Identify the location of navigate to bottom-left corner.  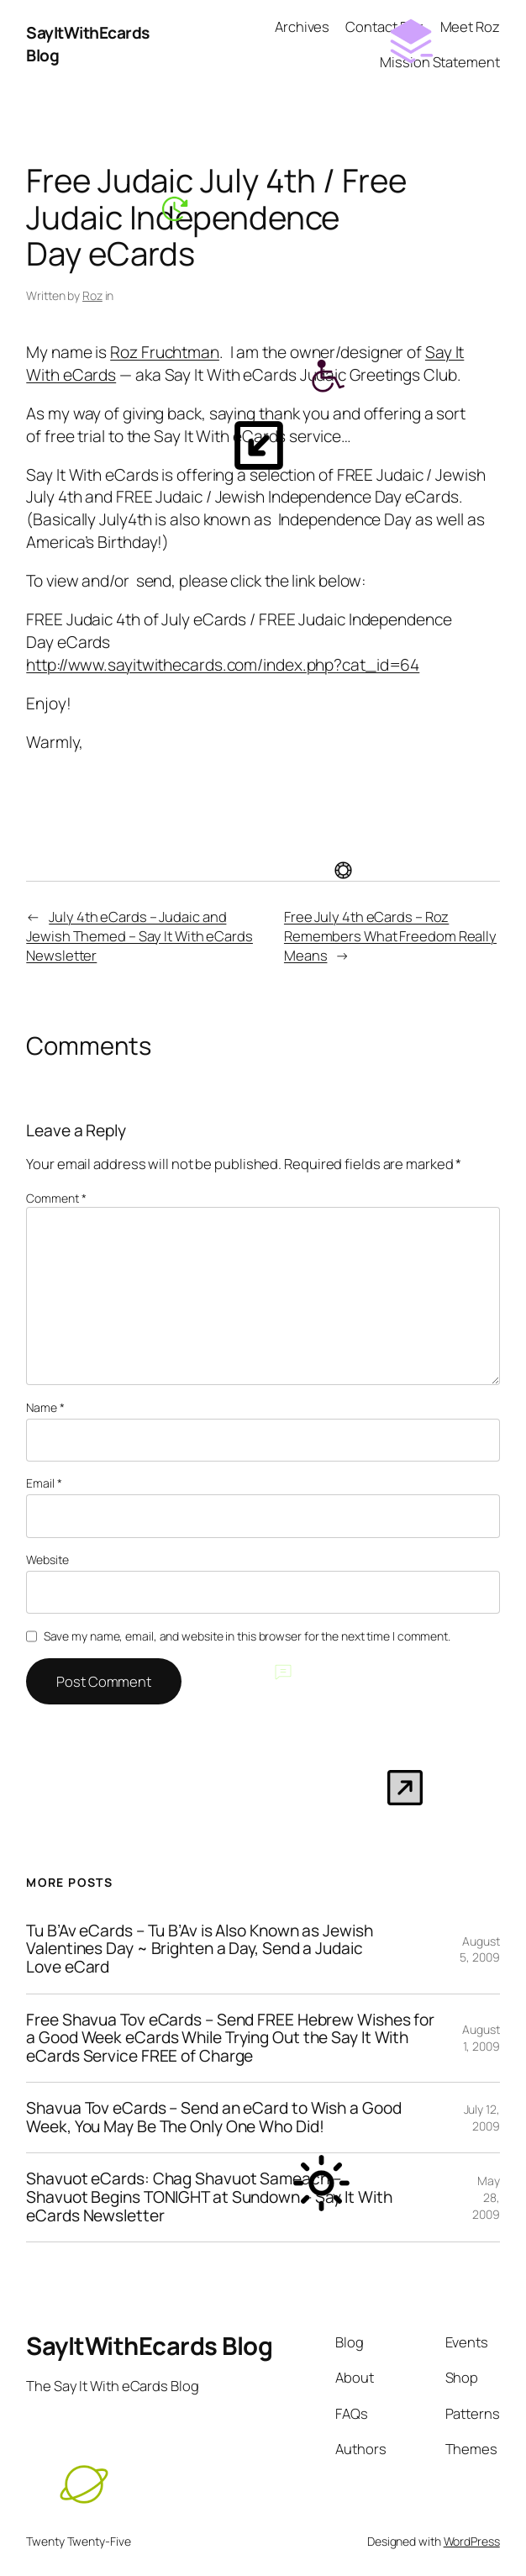
(259, 445).